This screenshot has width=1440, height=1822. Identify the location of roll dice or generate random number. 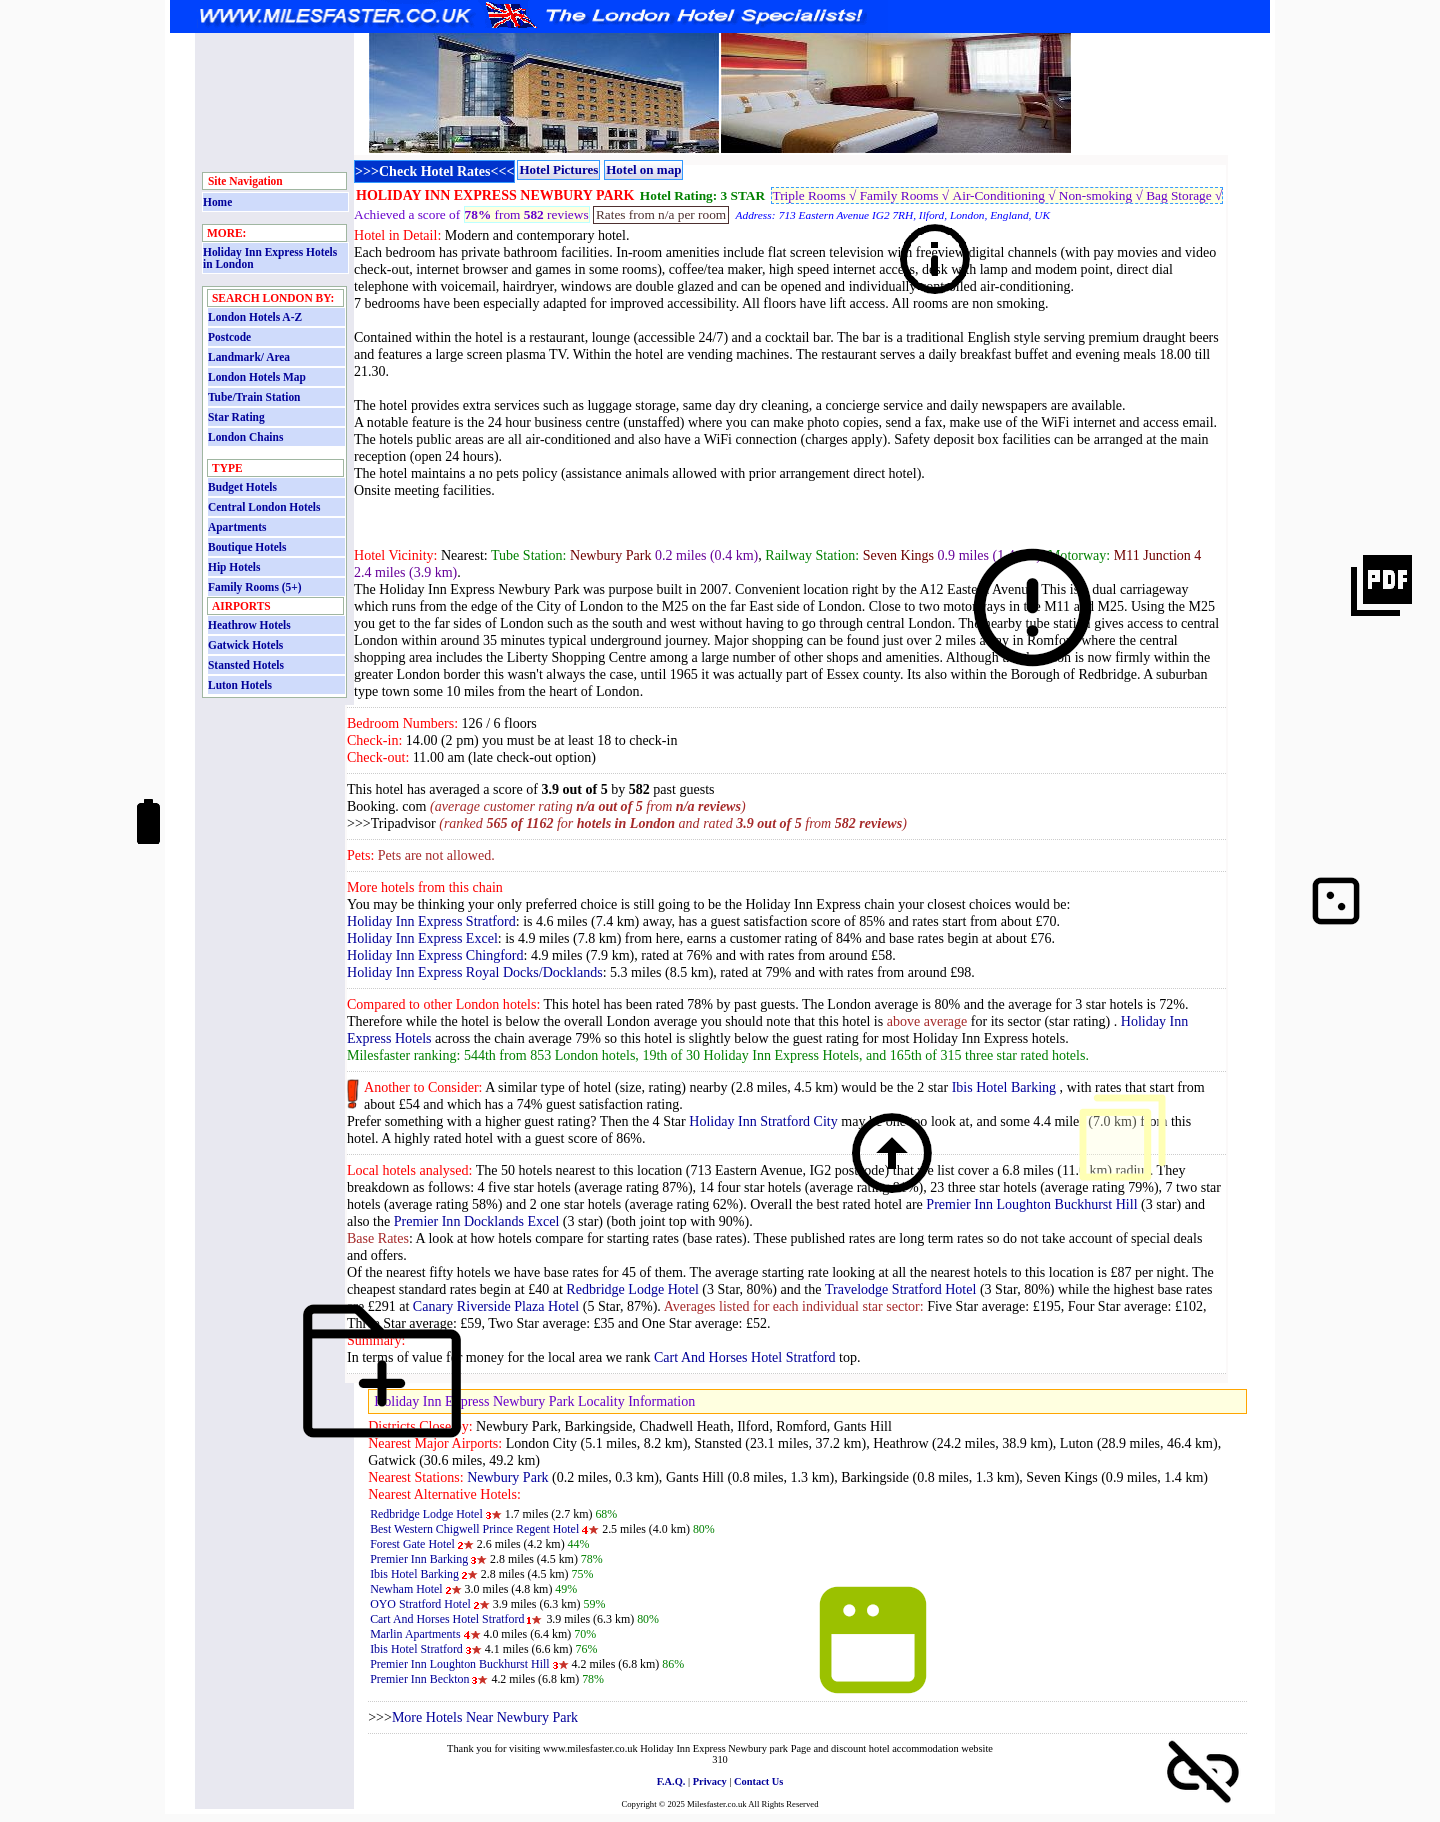
(1336, 901).